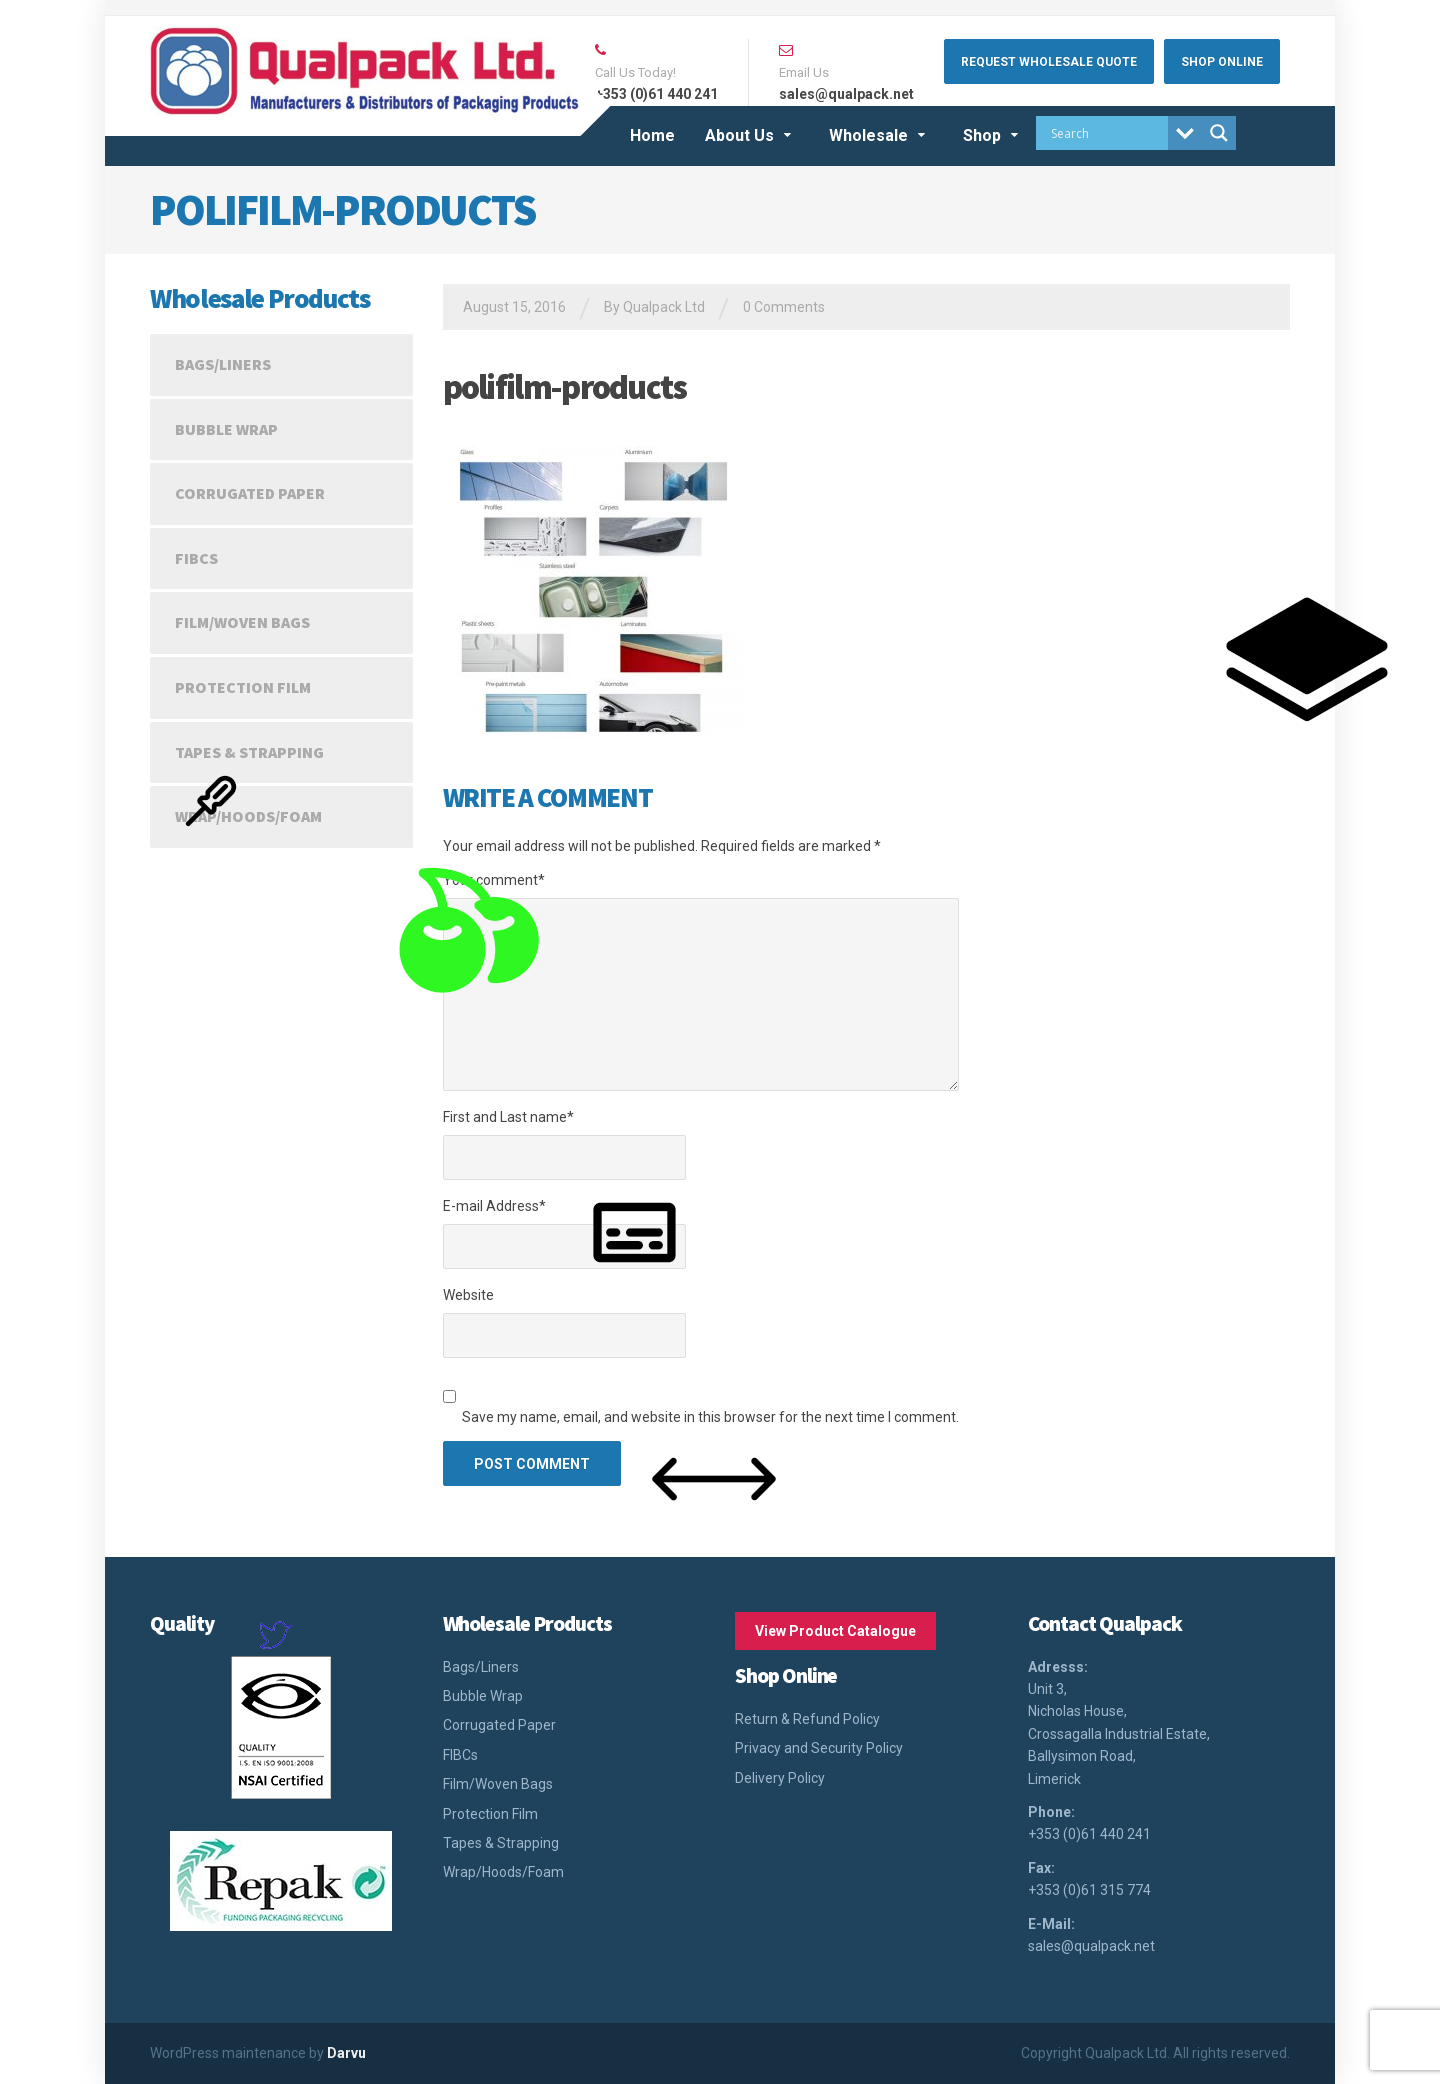  Describe the element at coordinates (1307, 662) in the screenshot. I see `view layers or stacked content` at that location.